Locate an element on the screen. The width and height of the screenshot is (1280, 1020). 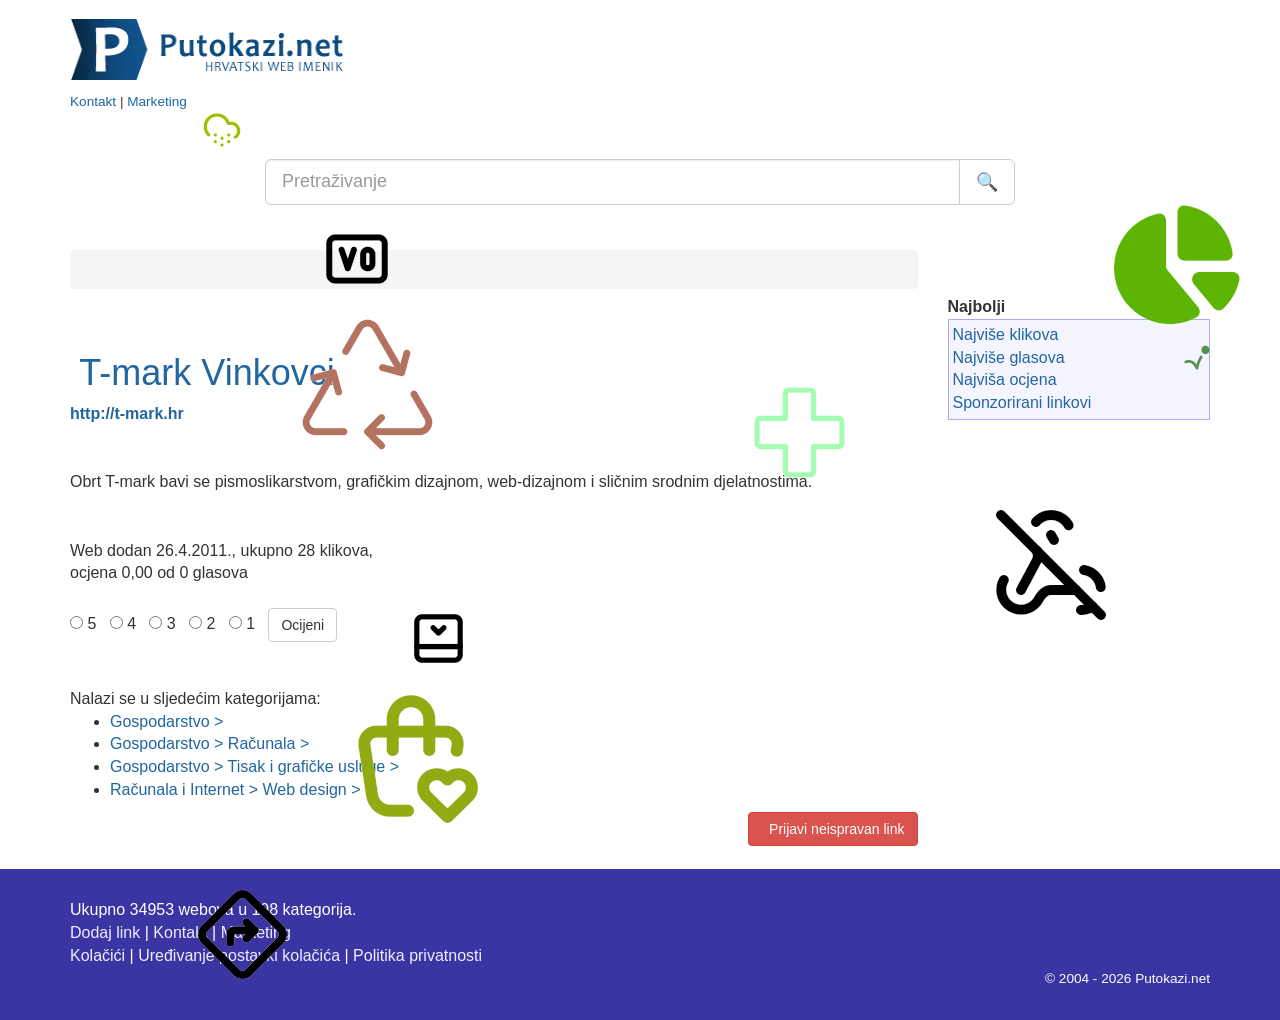
view analytics or statistics is located at coordinates (1173, 264).